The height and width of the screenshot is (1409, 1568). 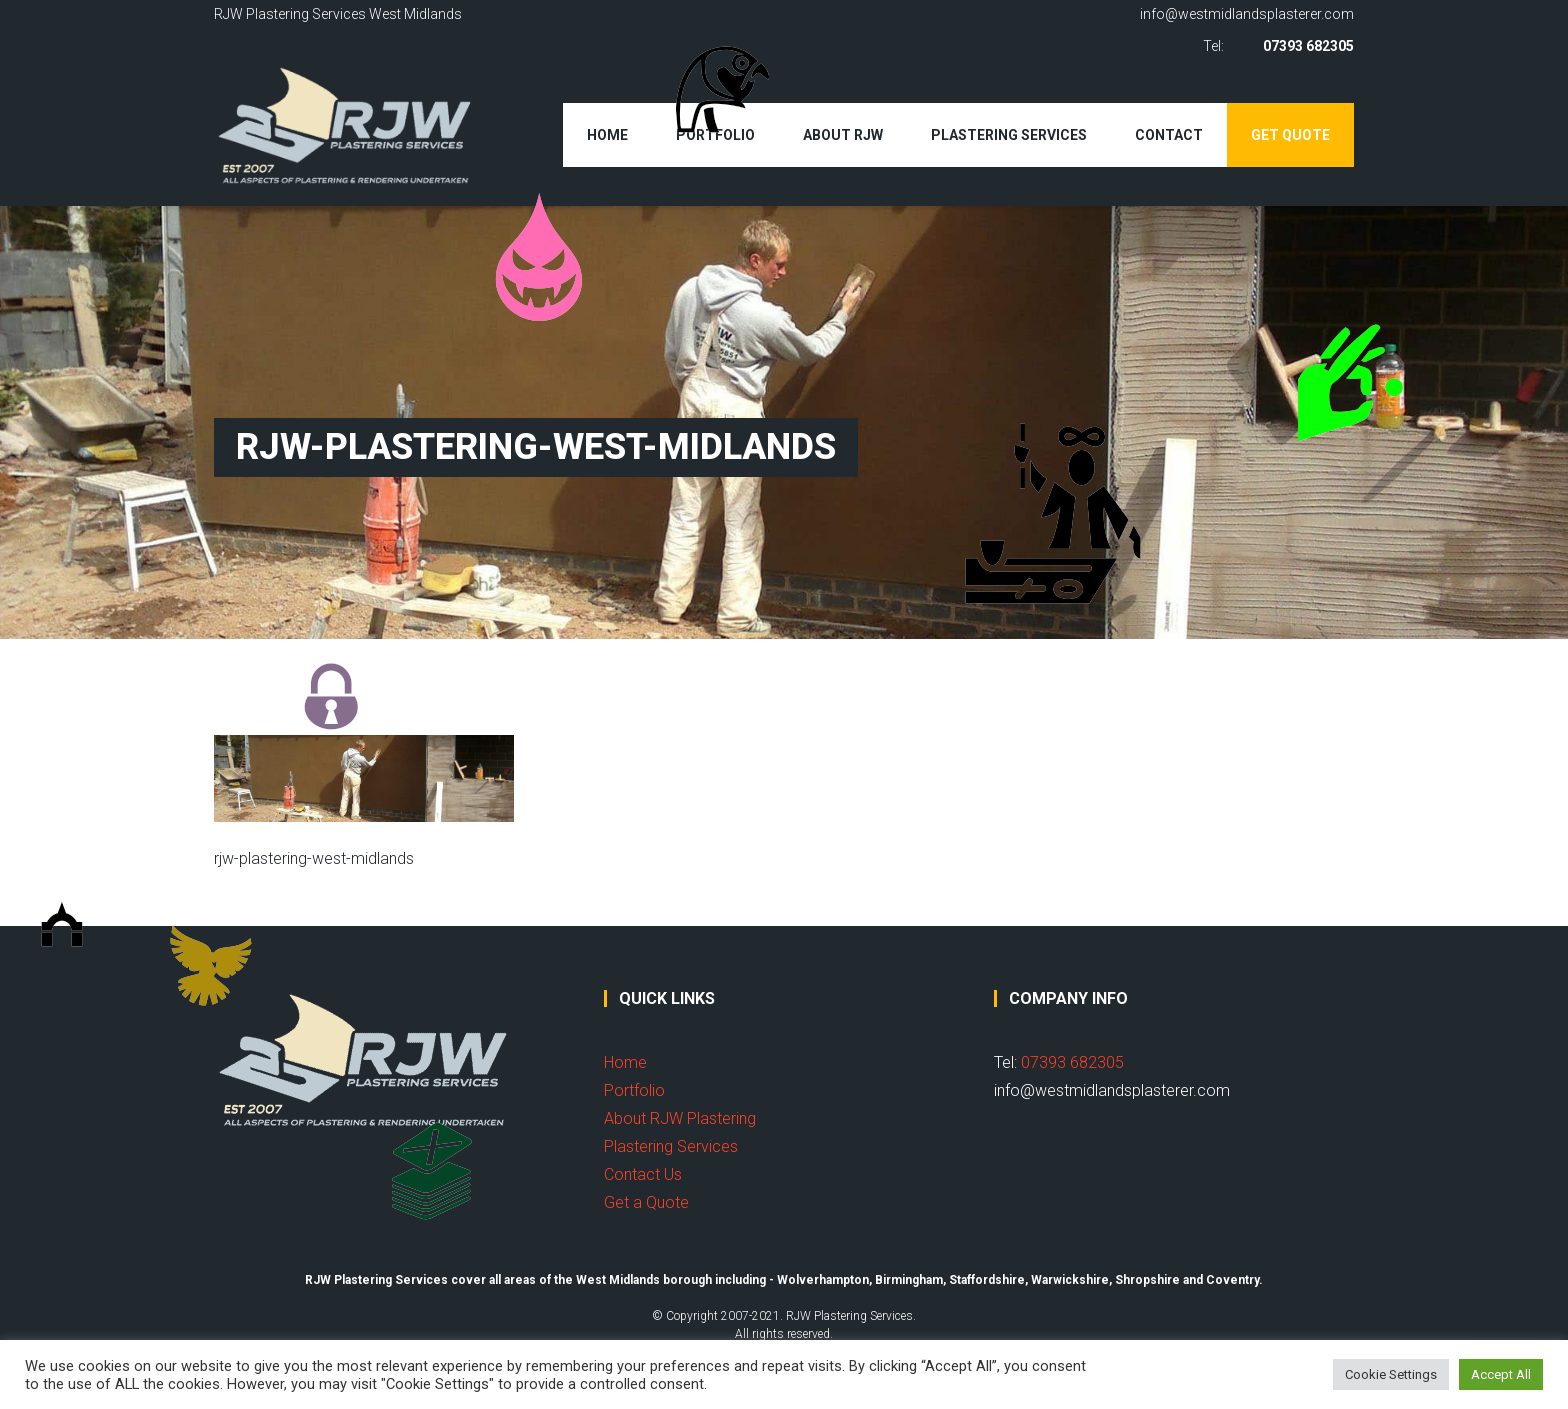 What do you see at coordinates (331, 696) in the screenshot?
I see `lock or secure this item` at bounding box center [331, 696].